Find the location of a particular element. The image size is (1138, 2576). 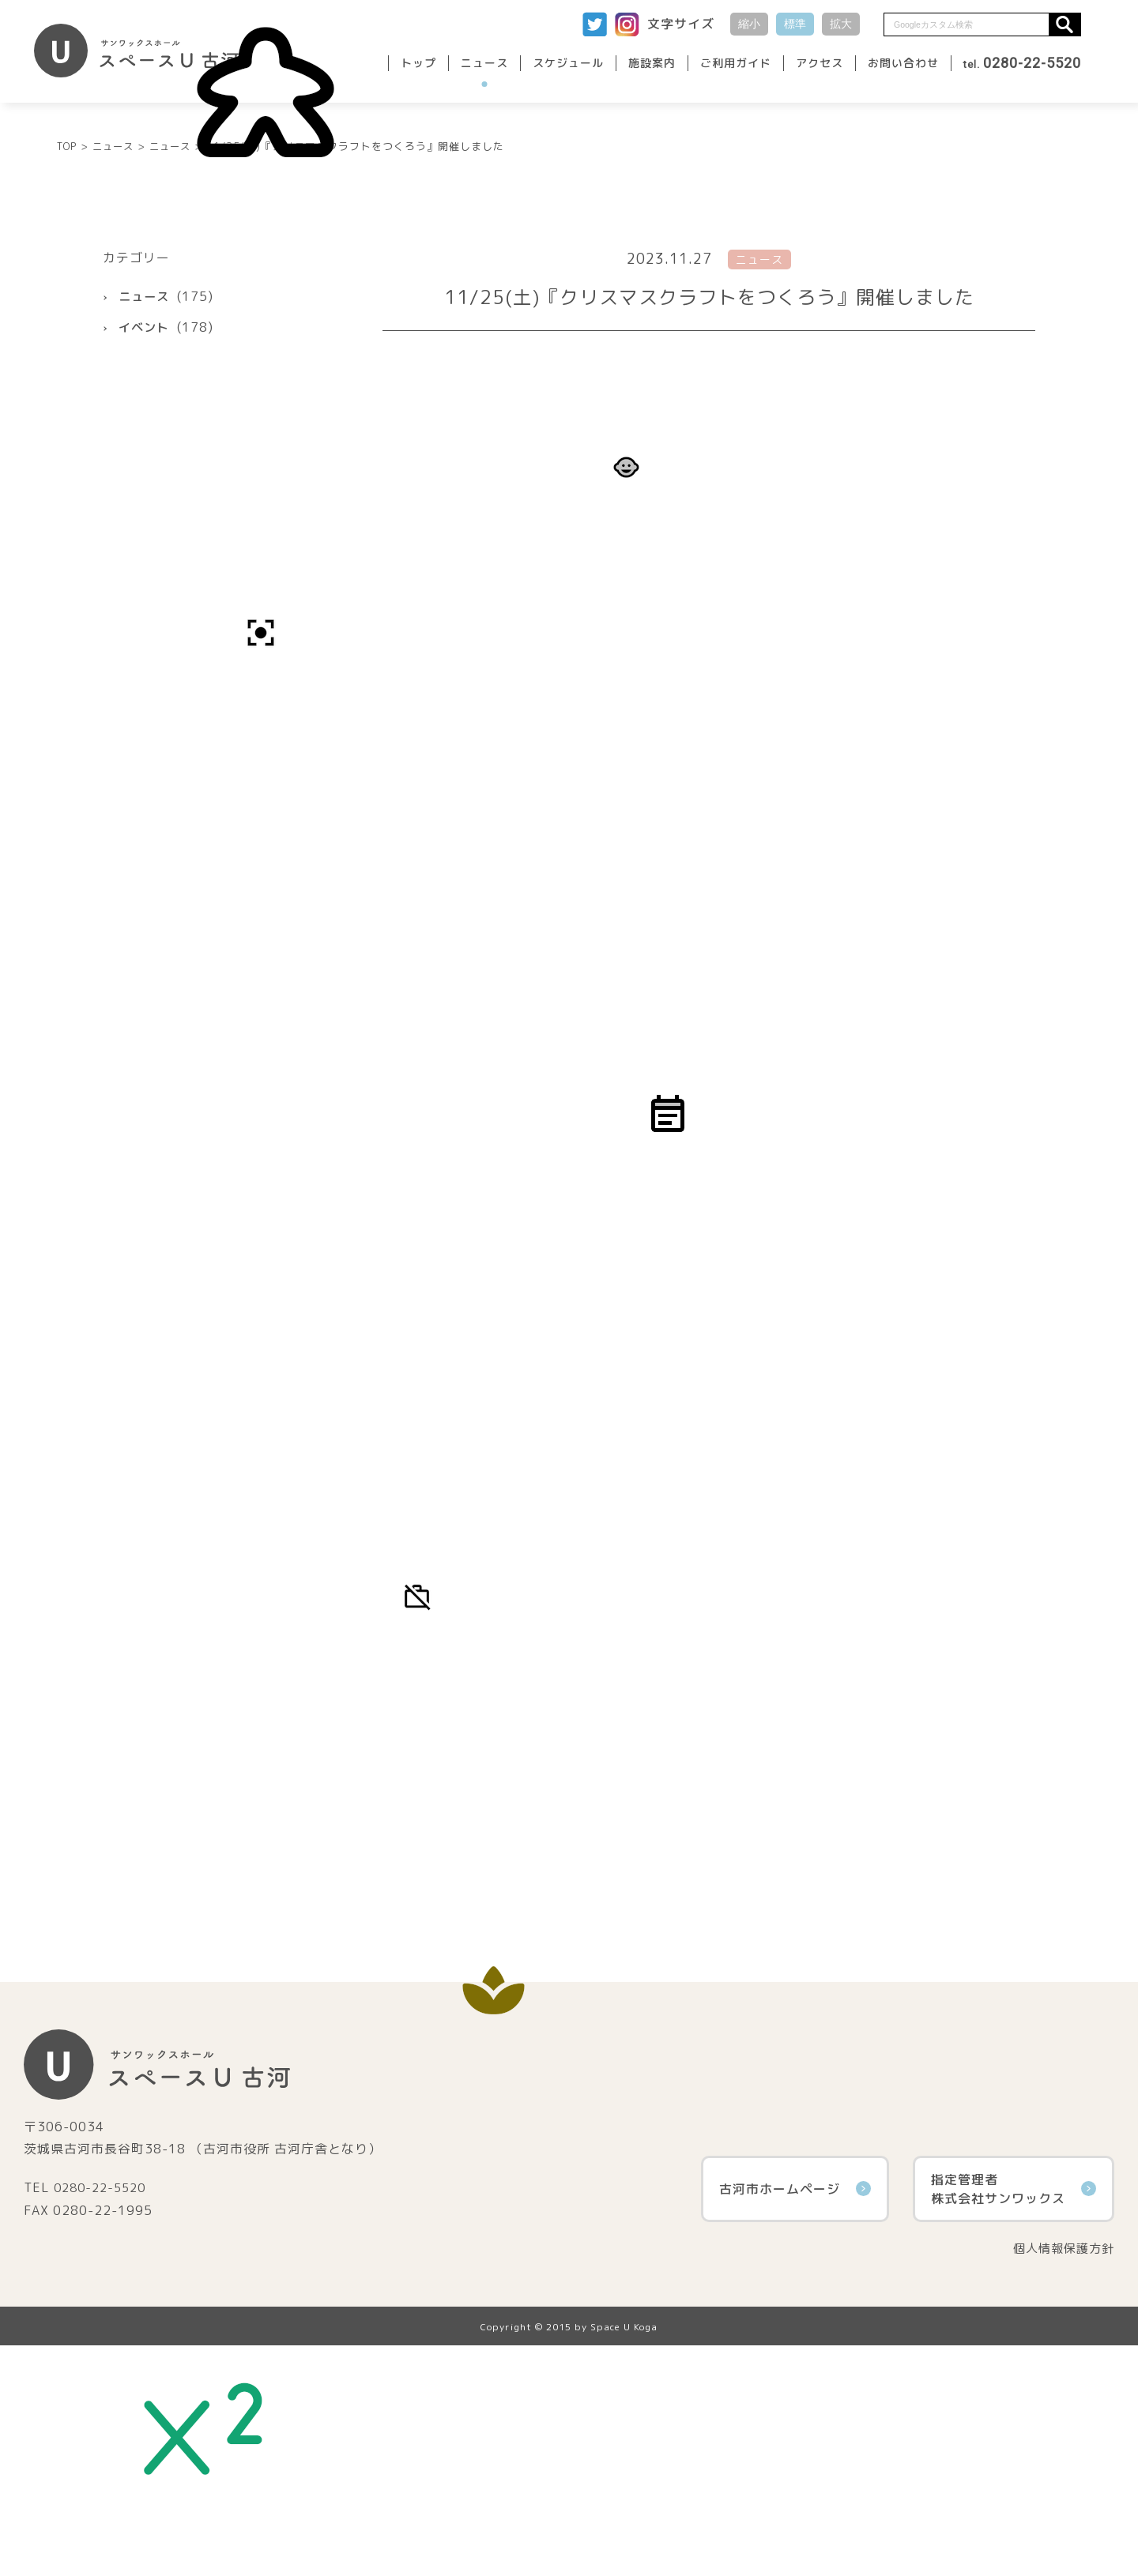

apply superscript formatting to selected text is located at coordinates (196, 2431).